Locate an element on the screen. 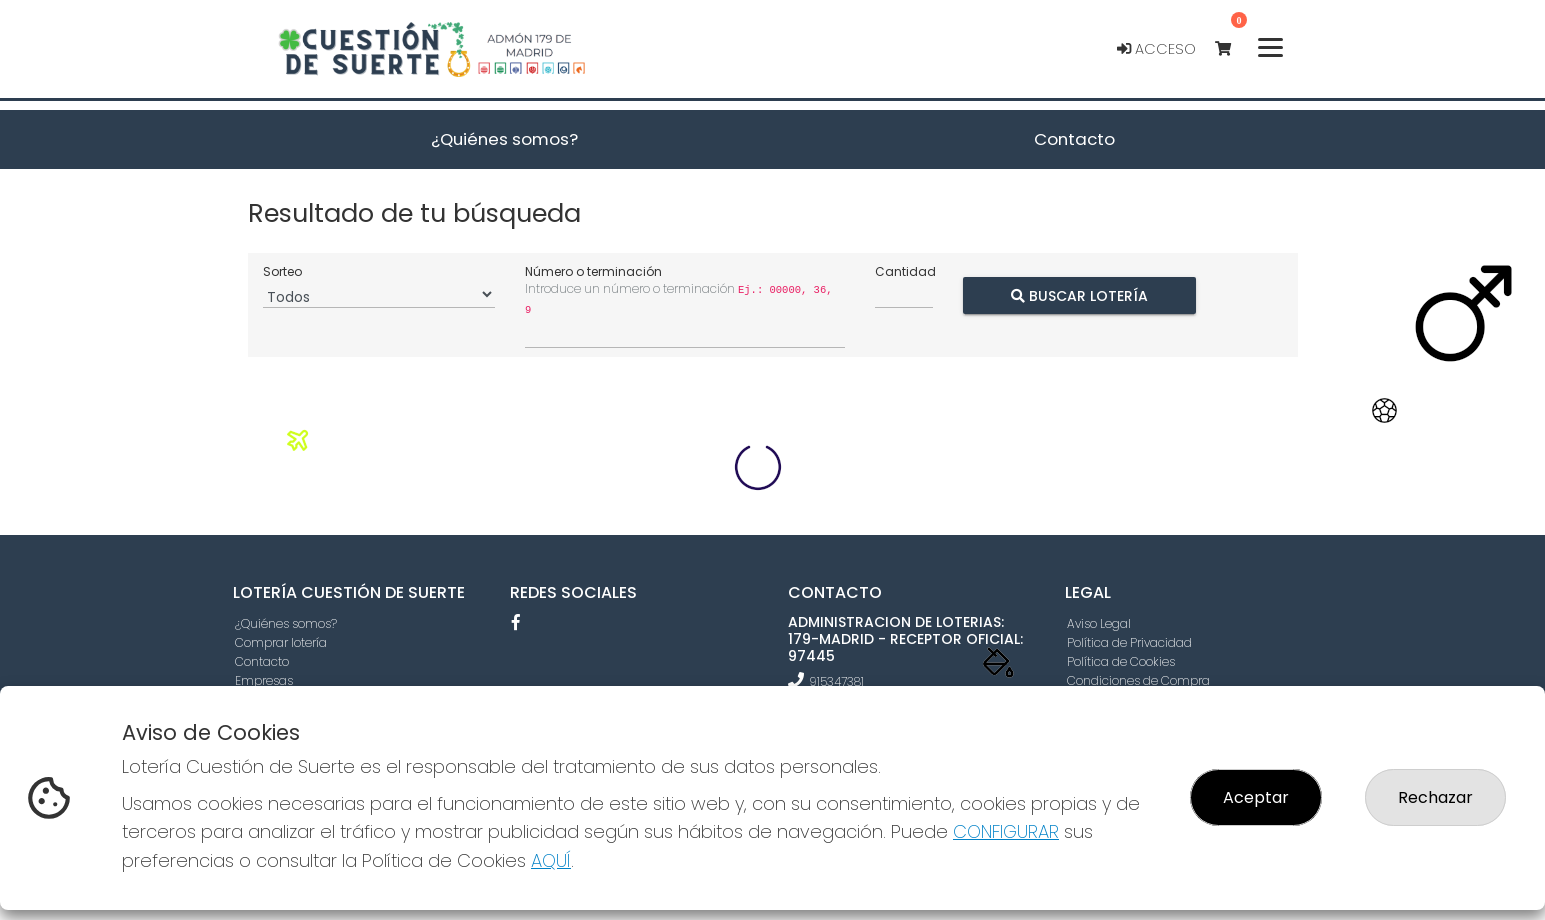  fill an area with color is located at coordinates (998, 662).